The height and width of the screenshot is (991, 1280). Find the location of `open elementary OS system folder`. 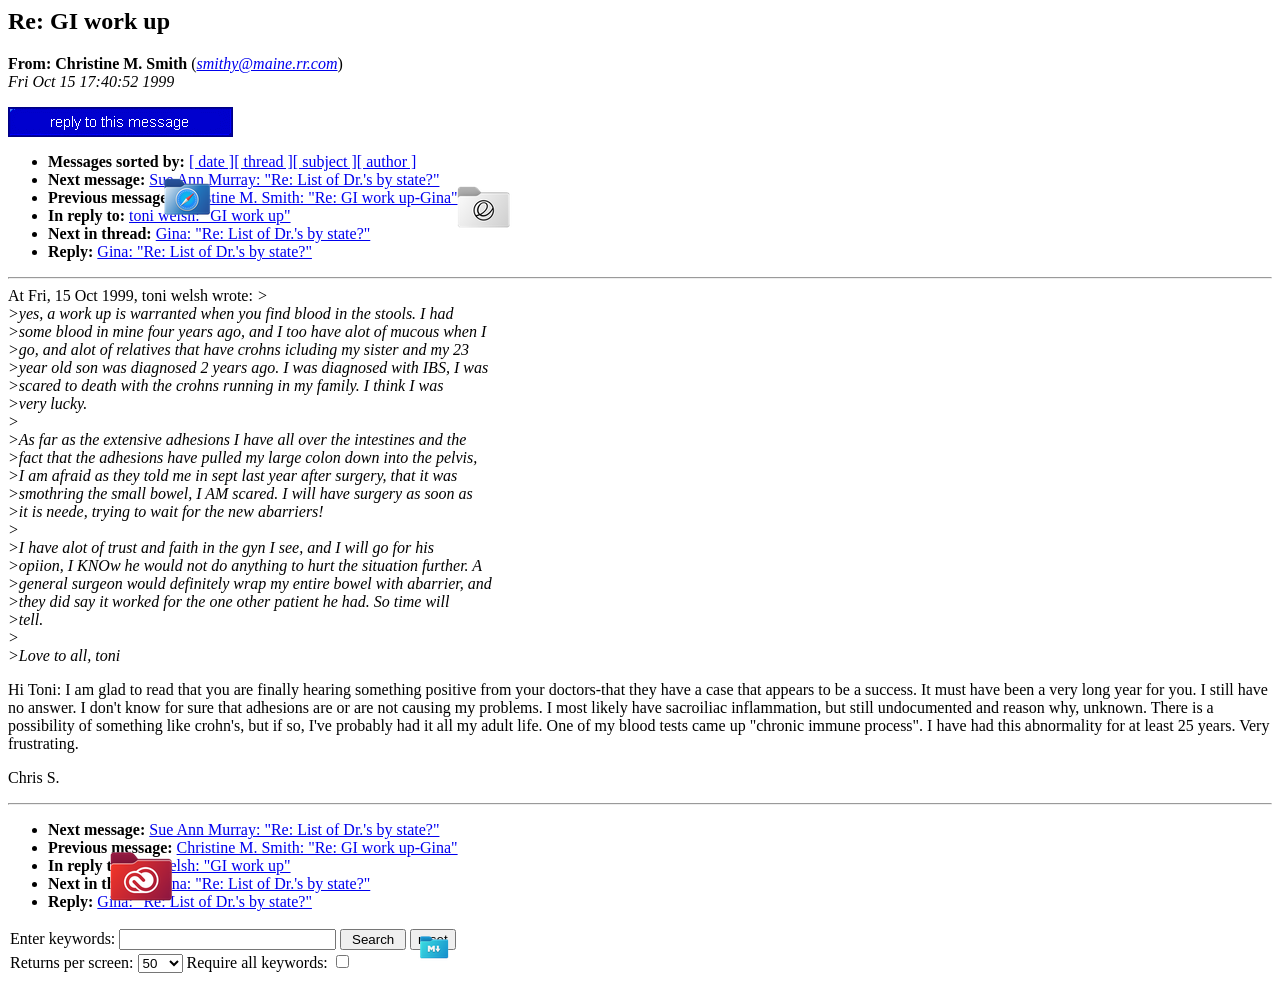

open elementary OS system folder is located at coordinates (483, 208).